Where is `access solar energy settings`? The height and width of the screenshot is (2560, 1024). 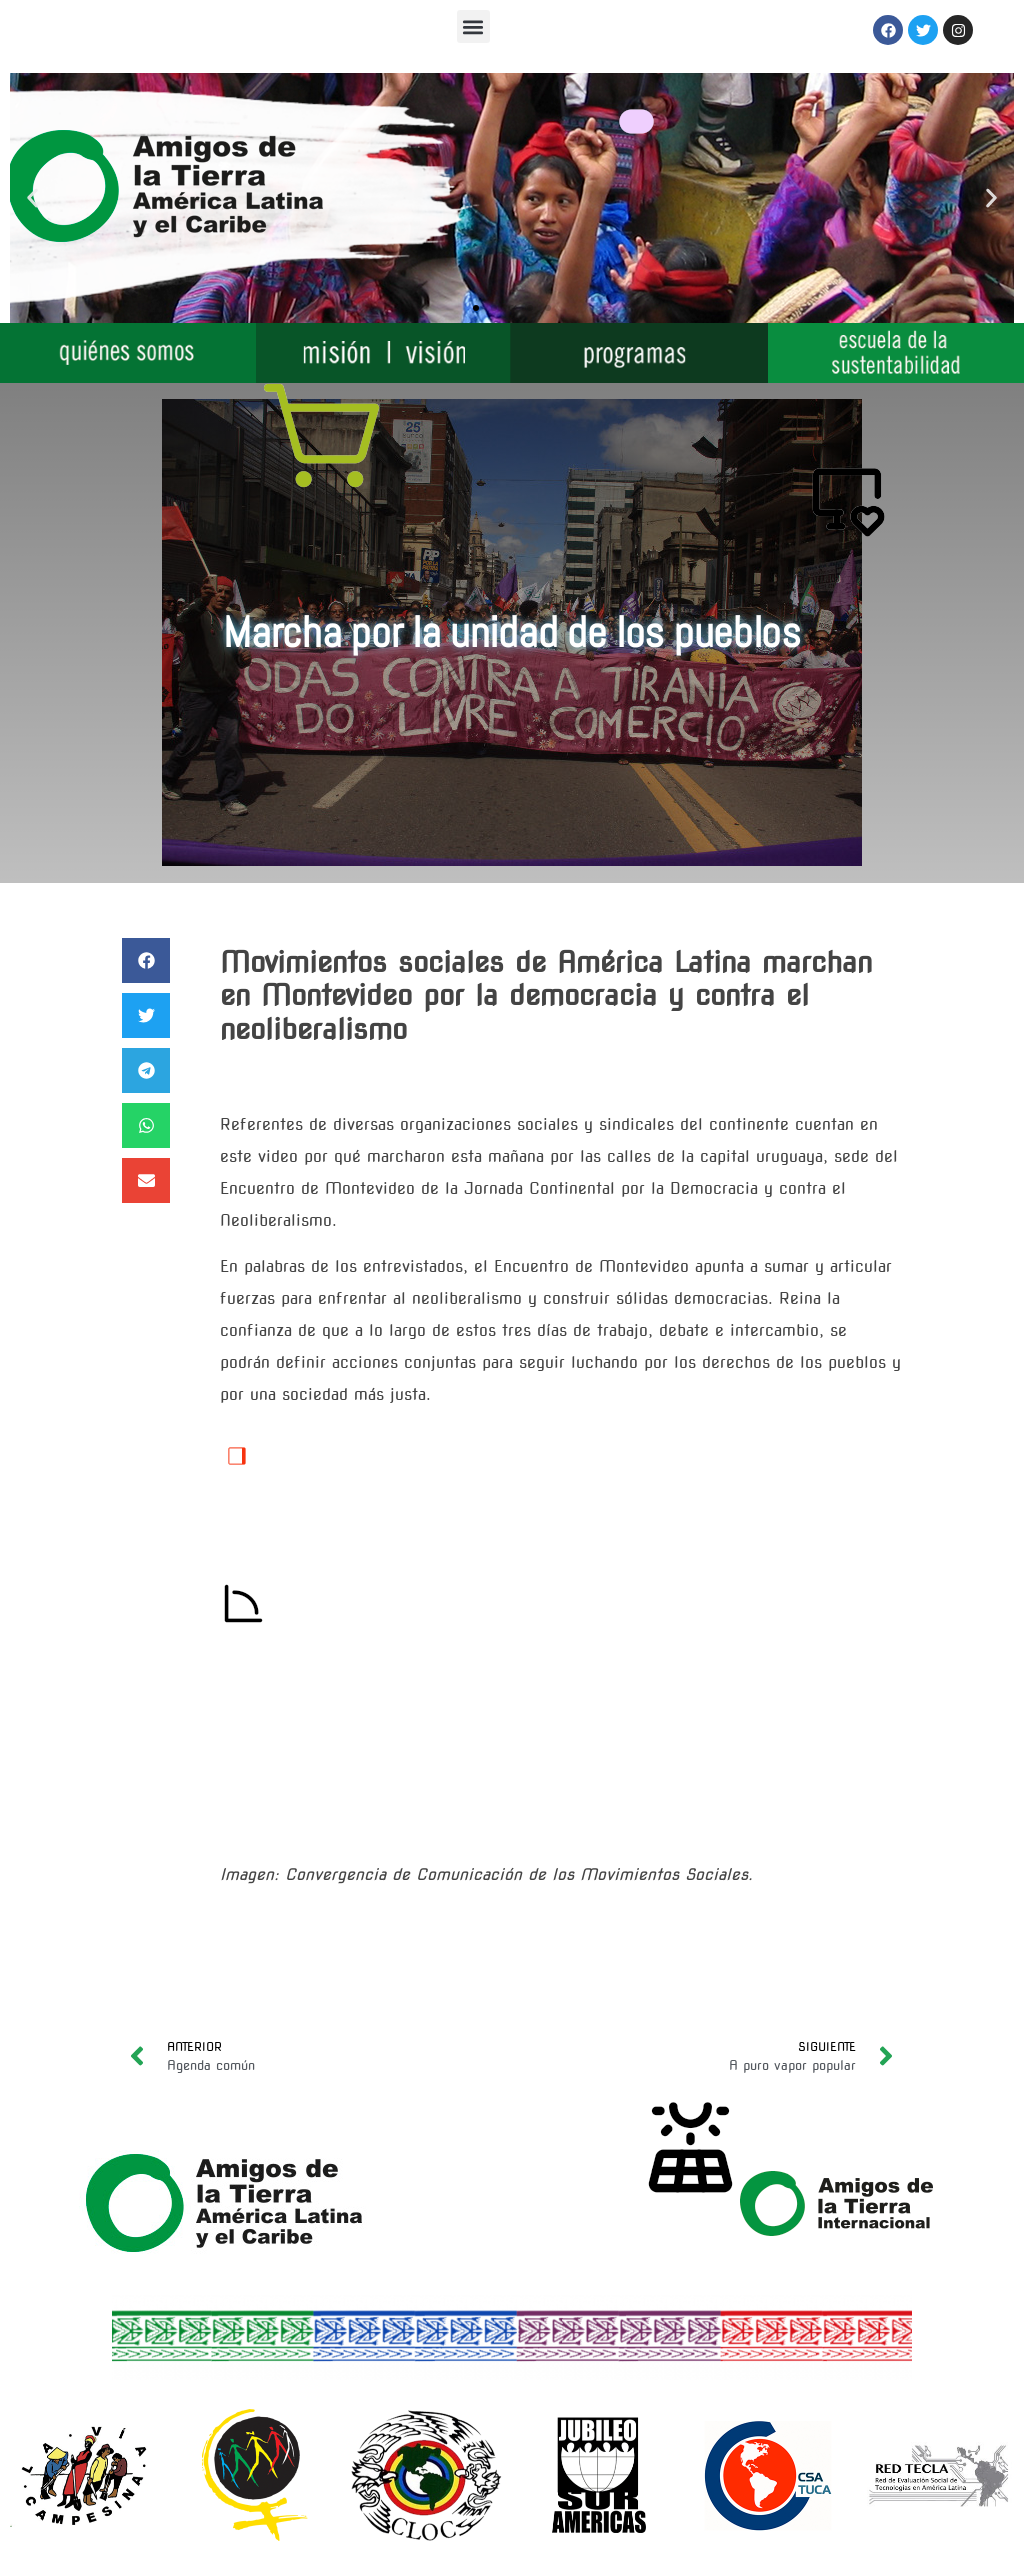
access solar energy settings is located at coordinates (690, 2149).